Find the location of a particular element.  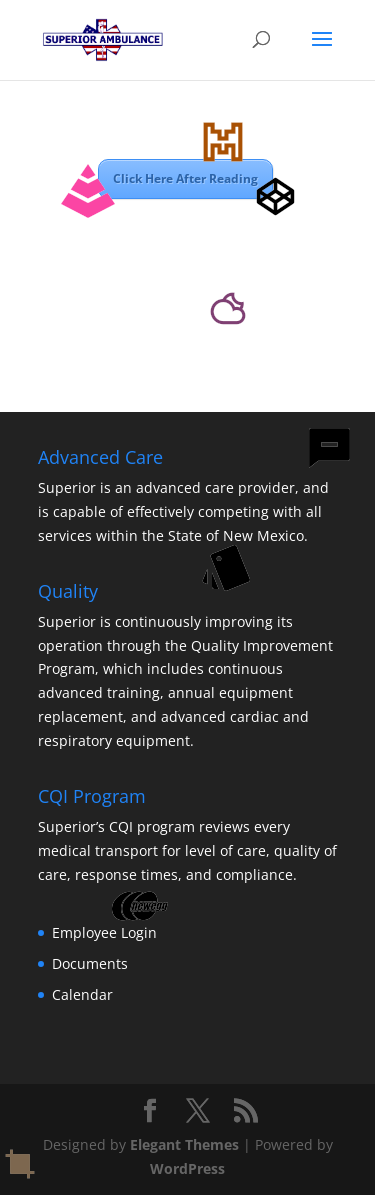

indicates partly cloudy night weather conditions is located at coordinates (228, 310).